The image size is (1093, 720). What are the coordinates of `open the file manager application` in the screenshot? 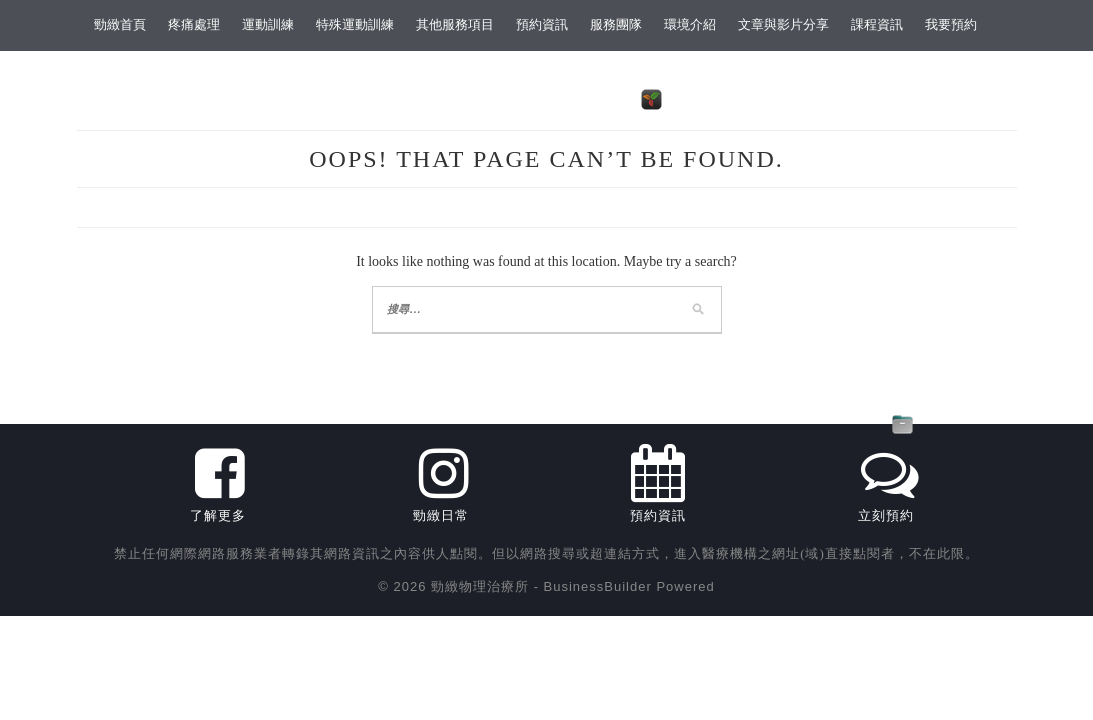 It's located at (902, 424).